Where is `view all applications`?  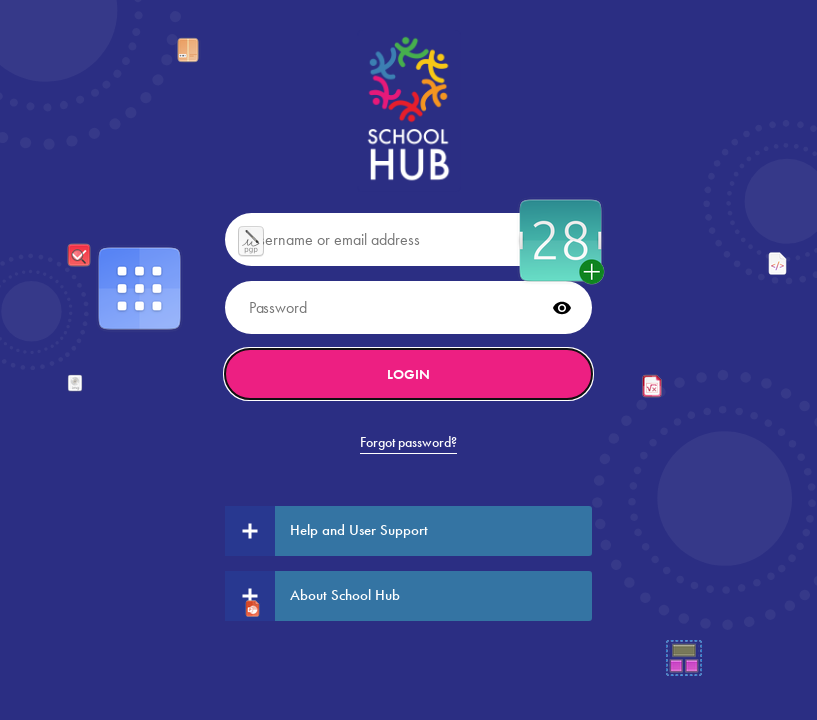 view all applications is located at coordinates (139, 288).